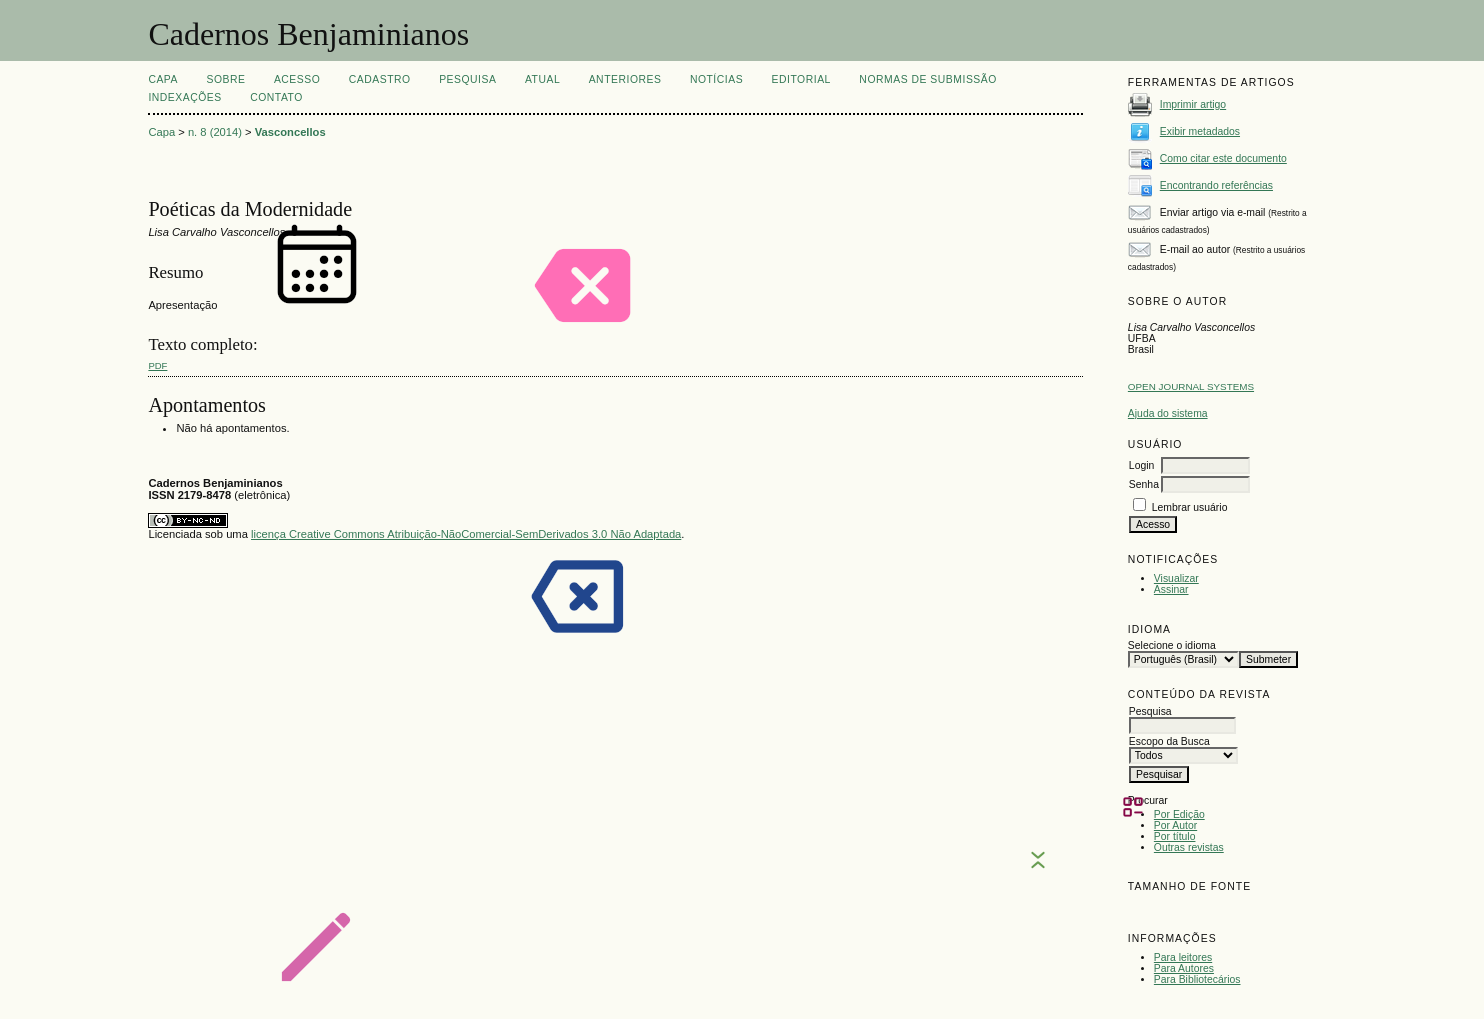 The width and height of the screenshot is (1484, 1019). What do you see at coordinates (1038, 860) in the screenshot?
I see `collapse an expanded section or panel` at bounding box center [1038, 860].